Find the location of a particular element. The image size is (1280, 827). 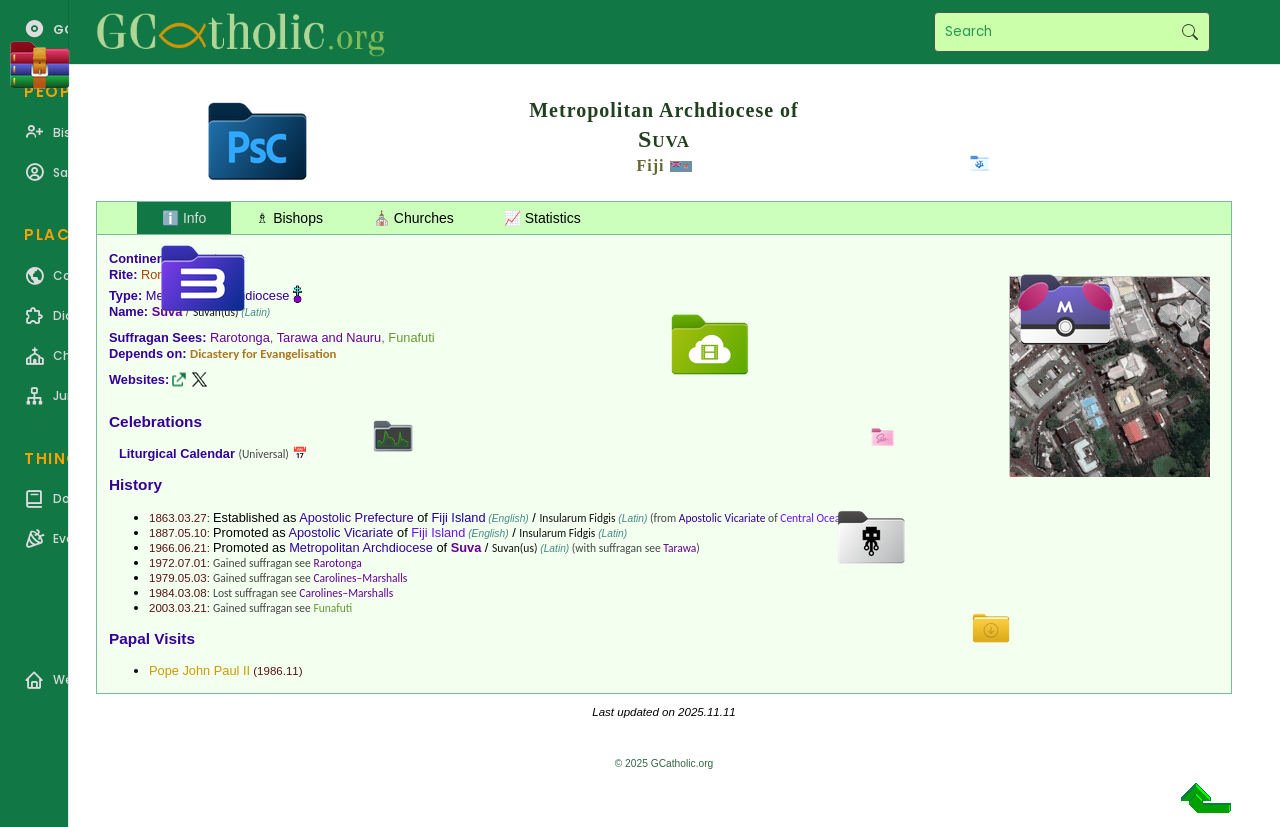

open folder containing adobe photoshop classic files is located at coordinates (257, 144).